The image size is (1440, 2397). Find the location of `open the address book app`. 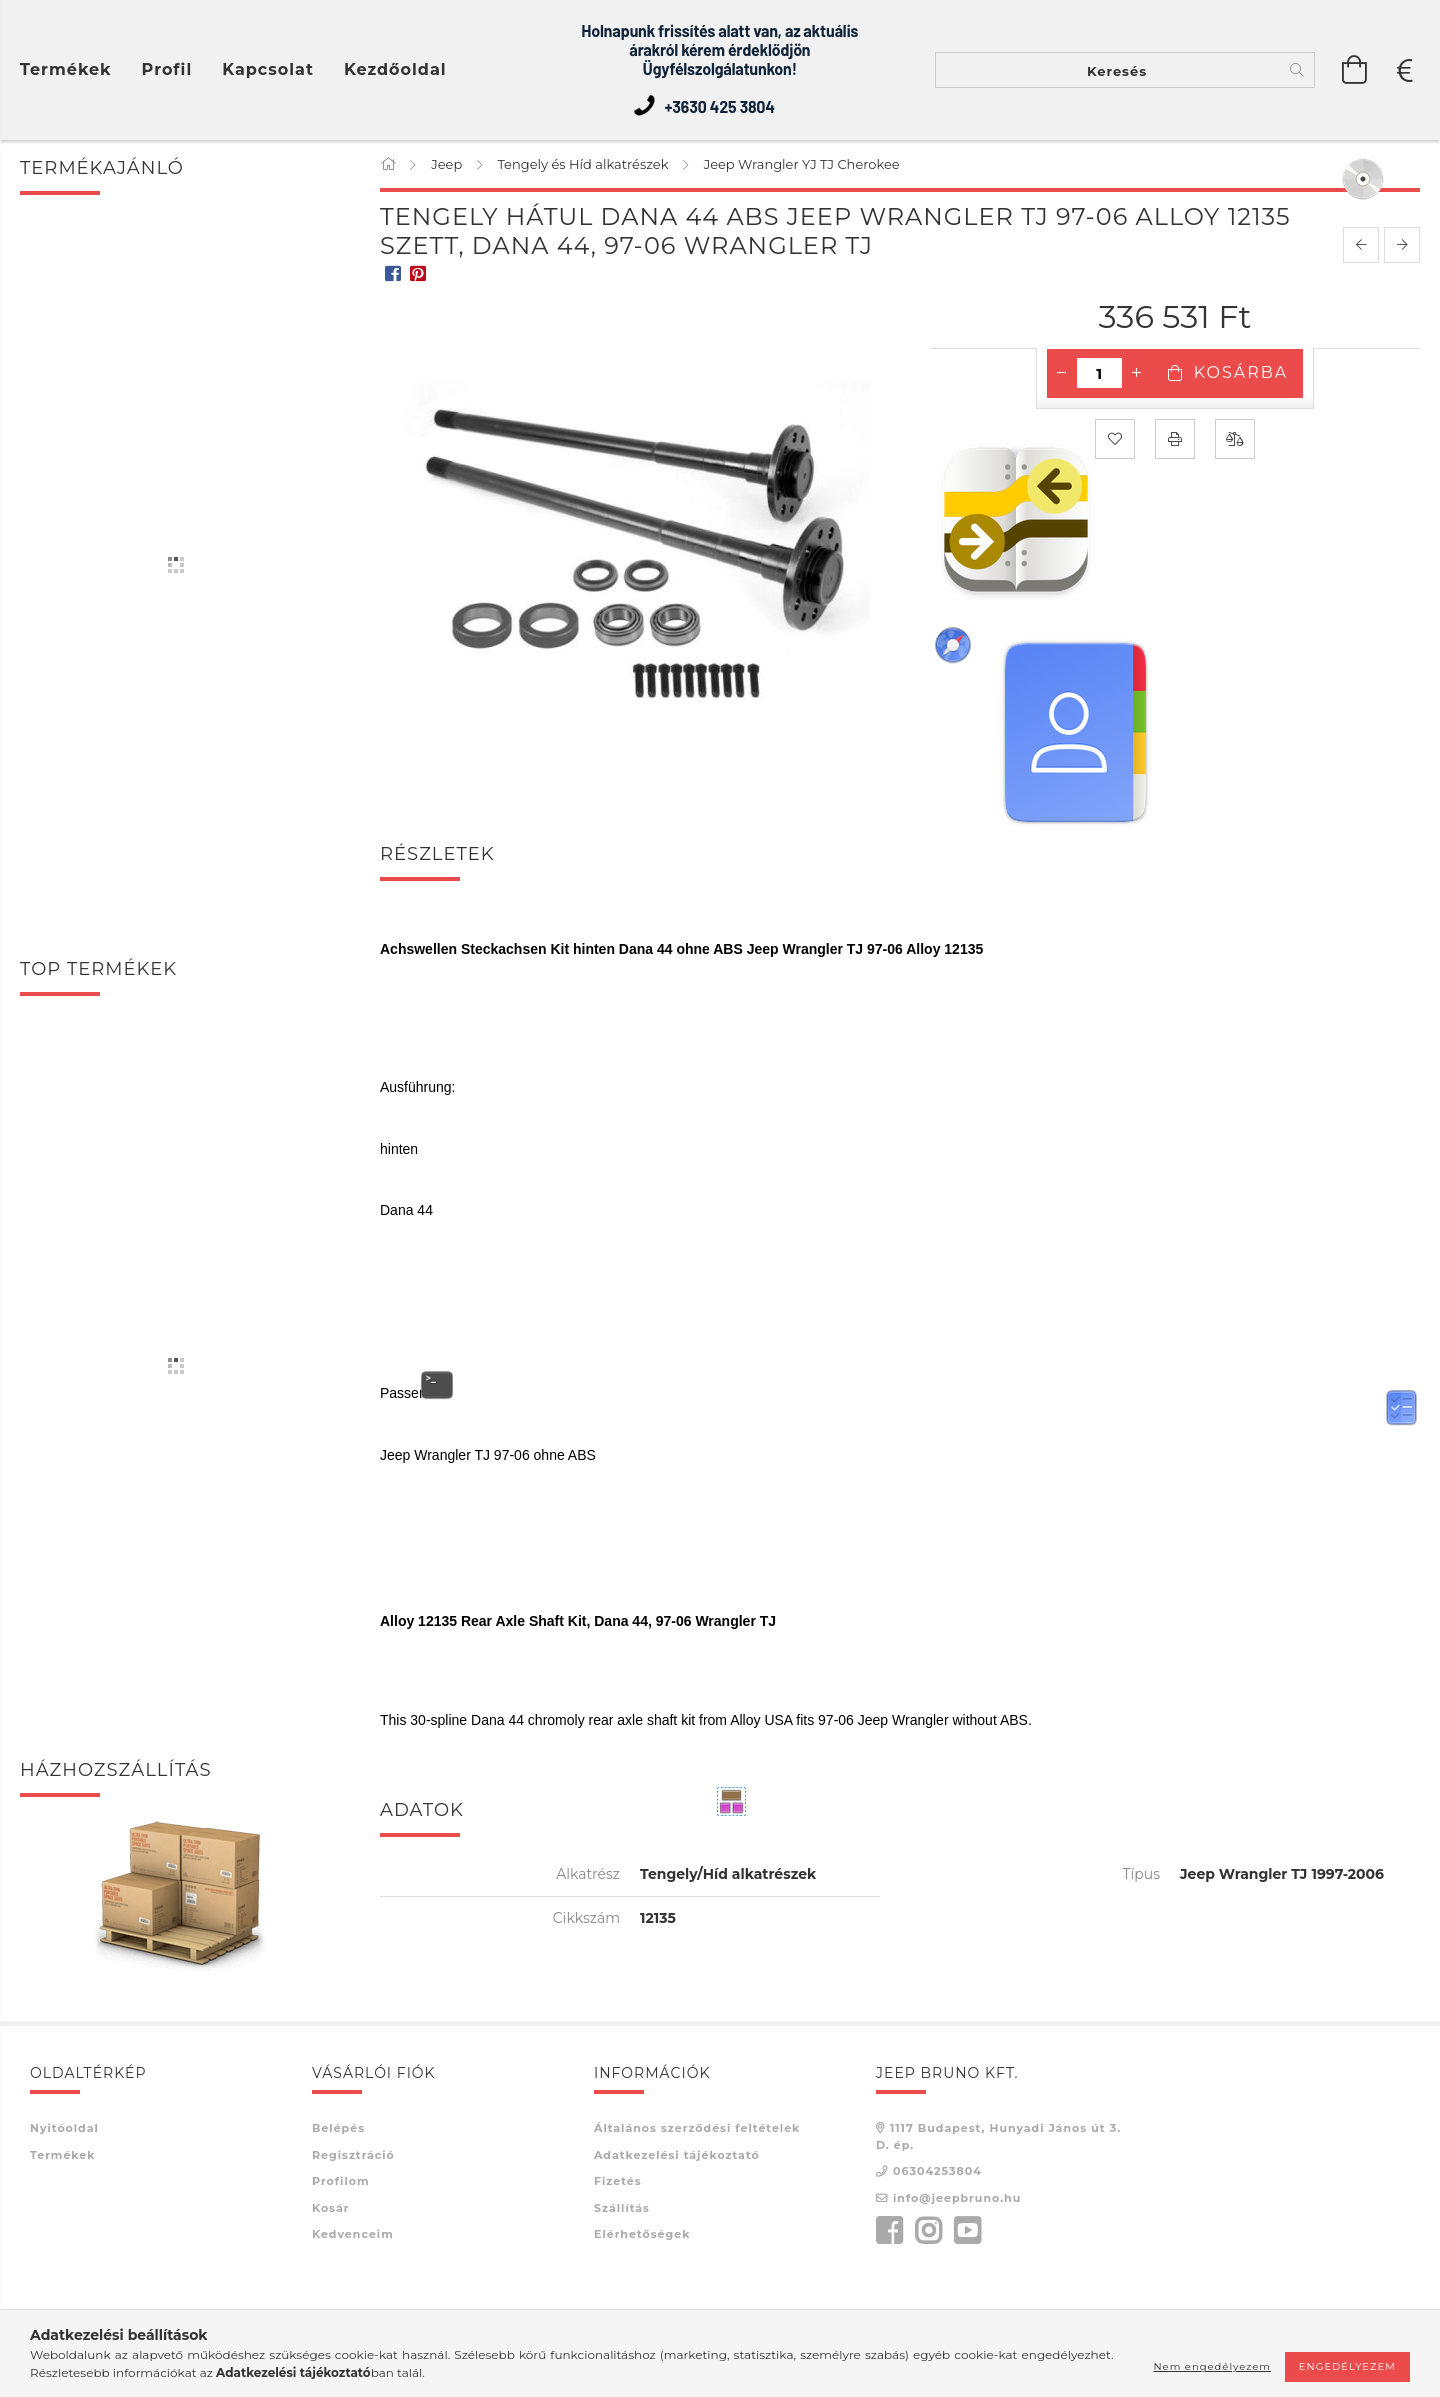

open the address book app is located at coordinates (1075, 732).